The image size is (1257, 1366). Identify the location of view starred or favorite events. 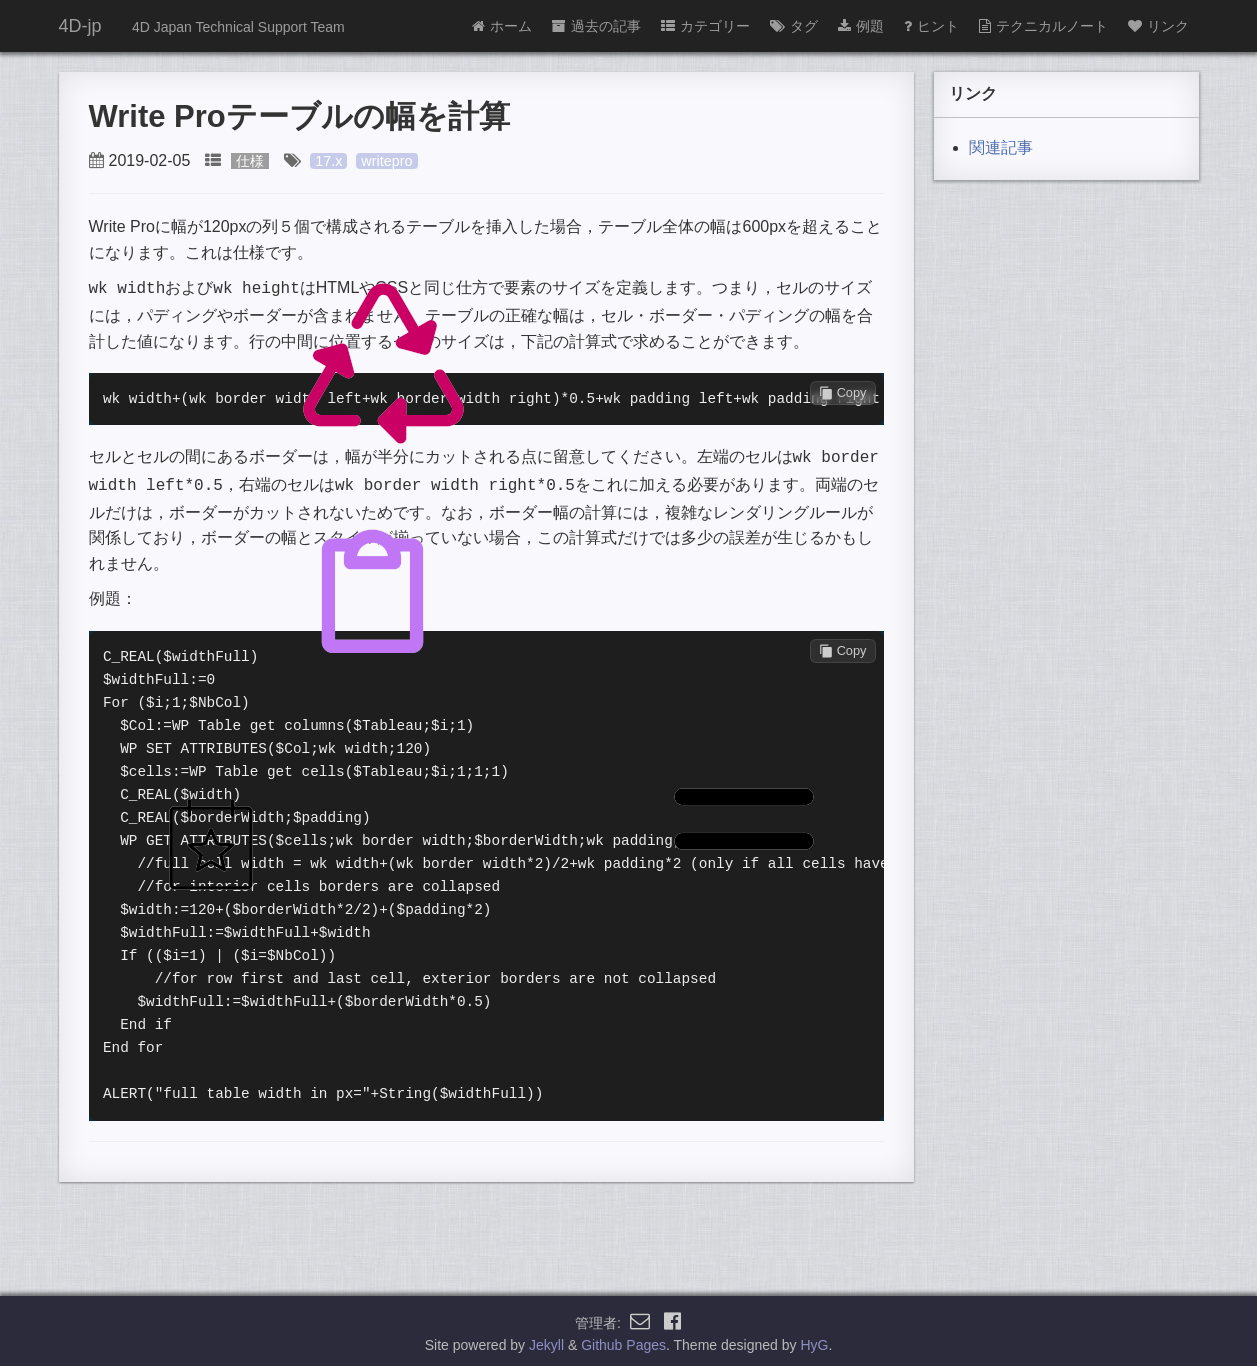
(211, 848).